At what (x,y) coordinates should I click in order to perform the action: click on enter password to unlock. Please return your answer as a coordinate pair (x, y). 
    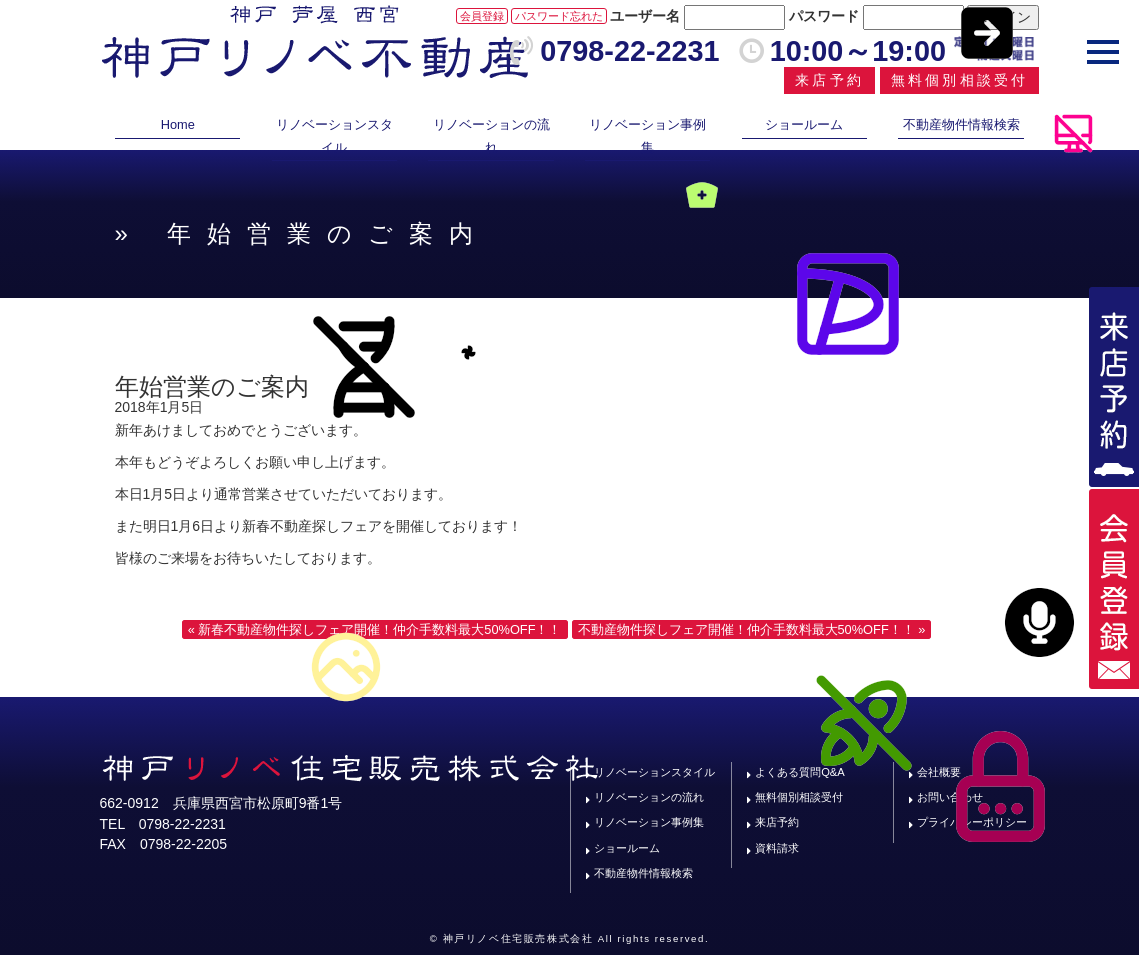
    Looking at the image, I should click on (1000, 786).